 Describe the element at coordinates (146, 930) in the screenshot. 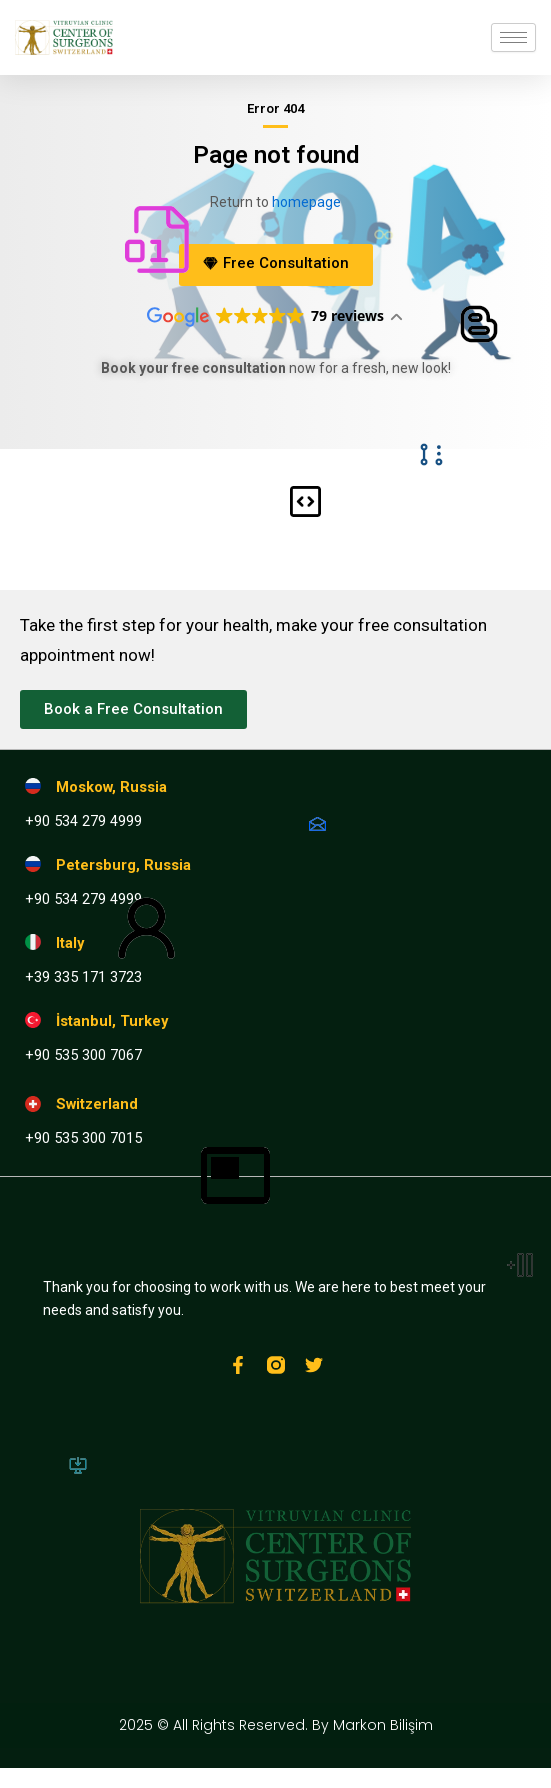

I see `view your profile` at that location.